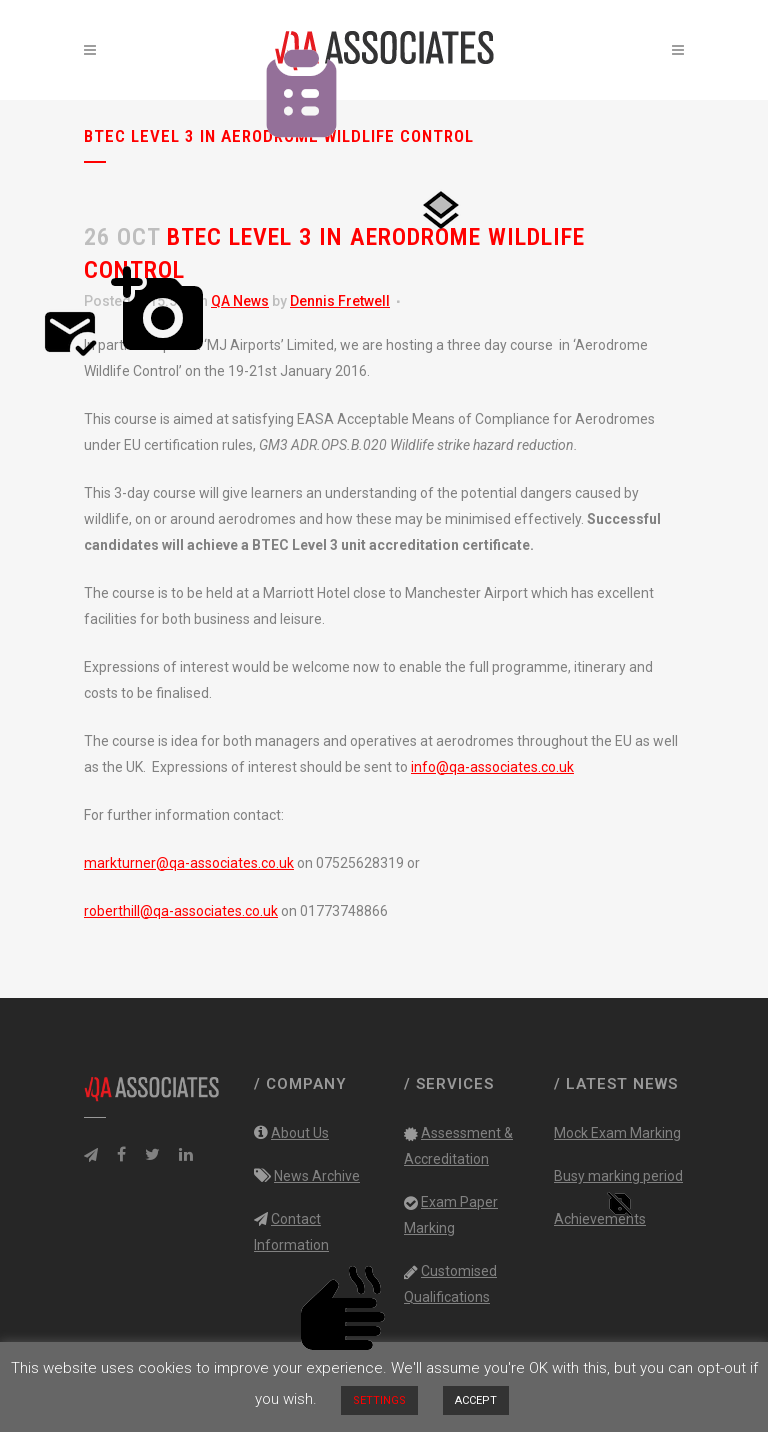  Describe the element at coordinates (70, 332) in the screenshot. I see `mark email as read` at that location.